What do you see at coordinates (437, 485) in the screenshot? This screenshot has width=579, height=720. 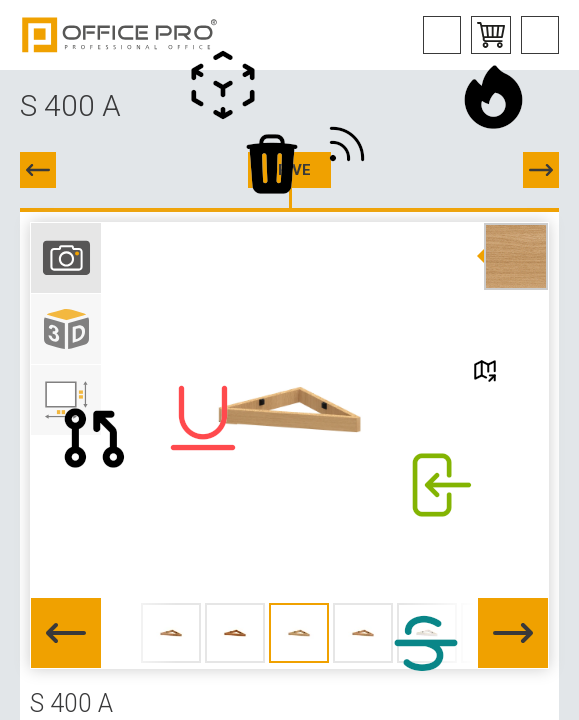 I see `log out of your account` at bounding box center [437, 485].